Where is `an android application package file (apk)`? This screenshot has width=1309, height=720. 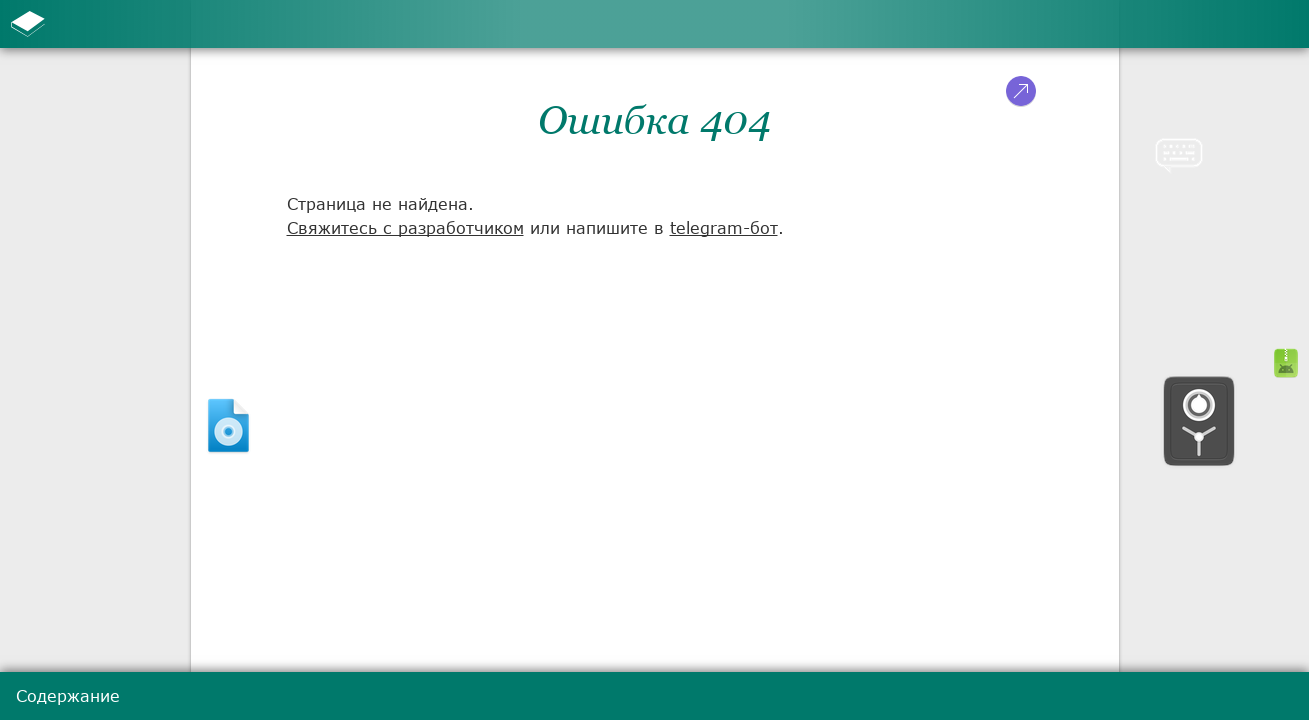
an android application package file (apk) is located at coordinates (1286, 363).